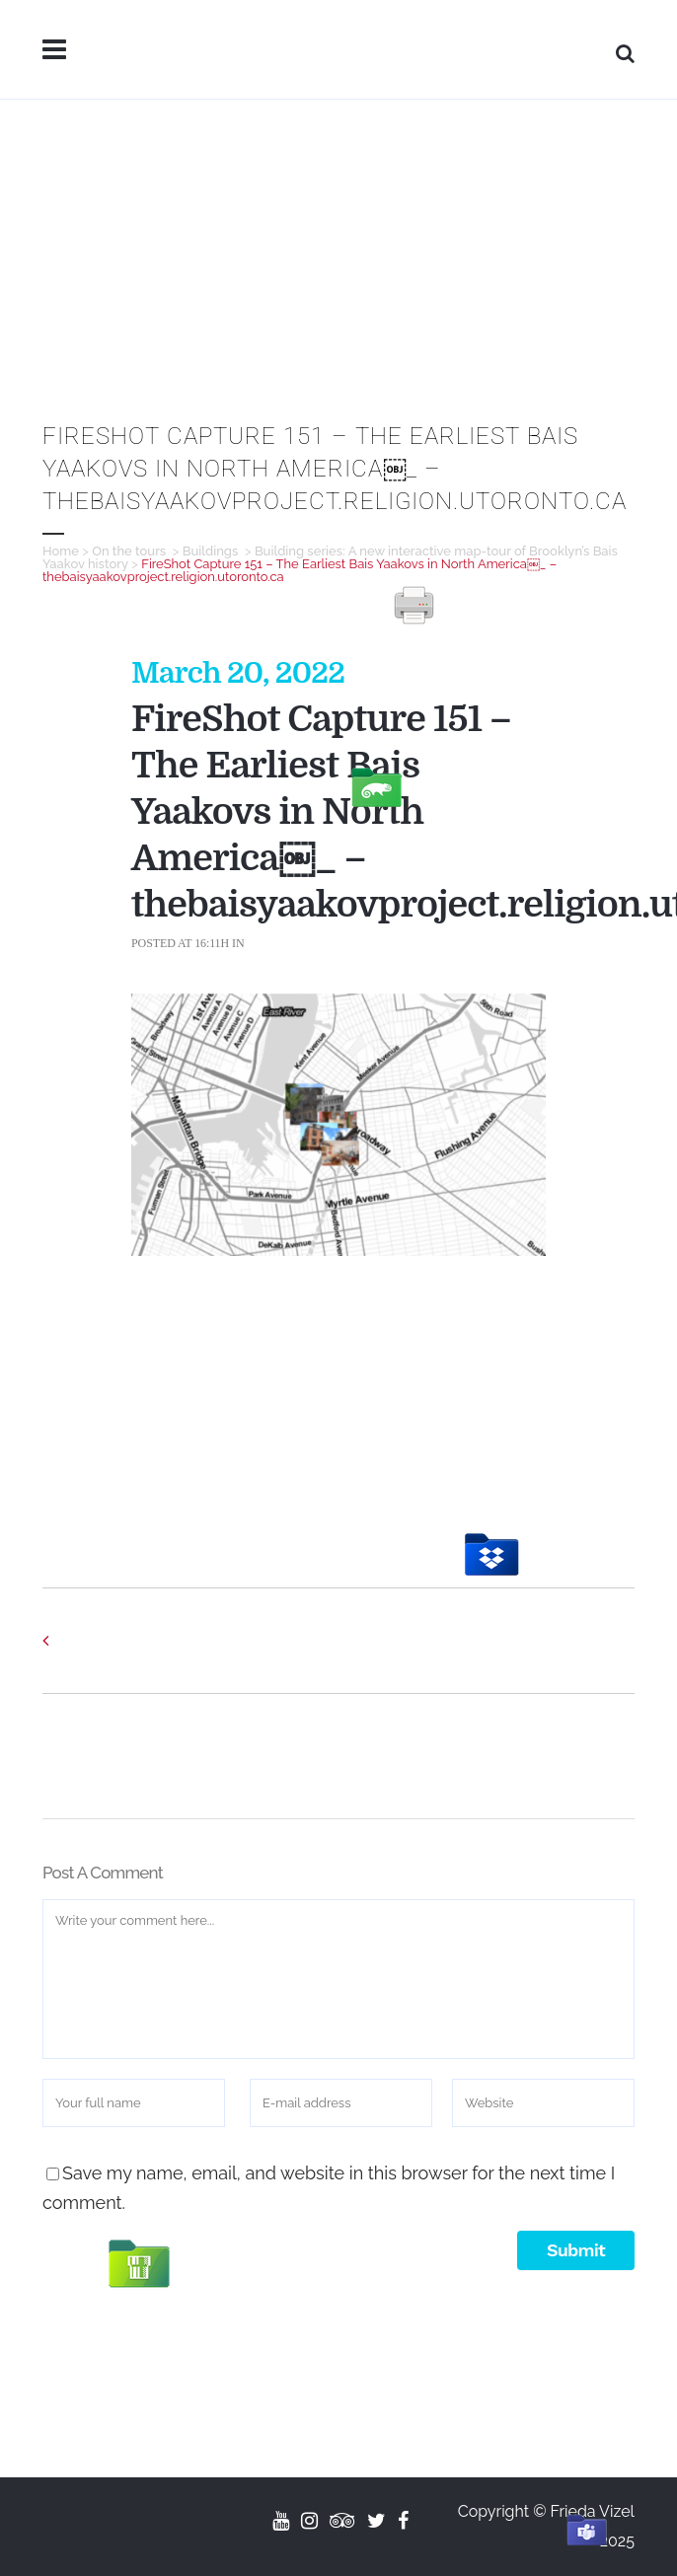  I want to click on open microsoft teams files folder, so click(586, 2531).